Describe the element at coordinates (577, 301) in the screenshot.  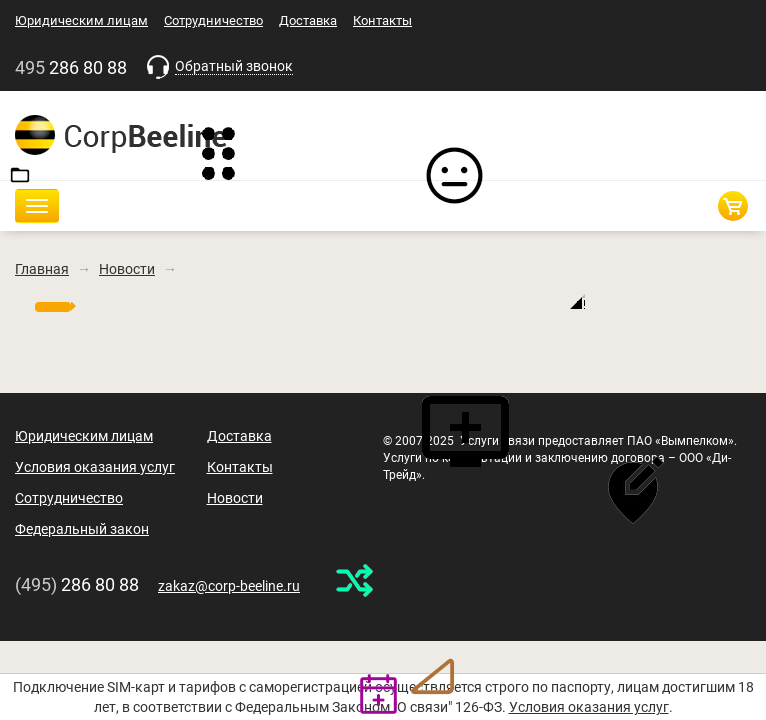
I see `indicates cellular signal with no internet connection` at that location.